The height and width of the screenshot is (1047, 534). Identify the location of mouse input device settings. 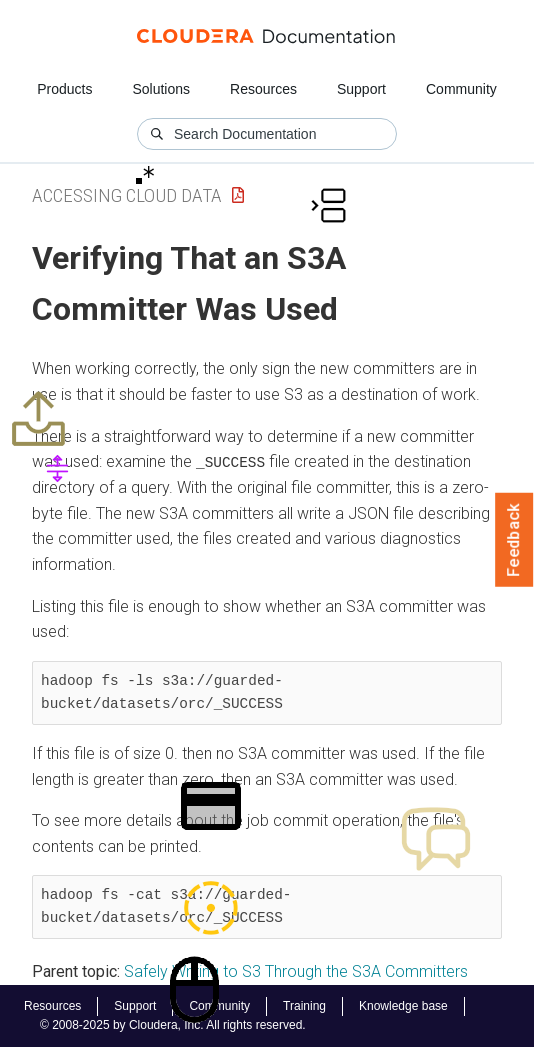
(194, 989).